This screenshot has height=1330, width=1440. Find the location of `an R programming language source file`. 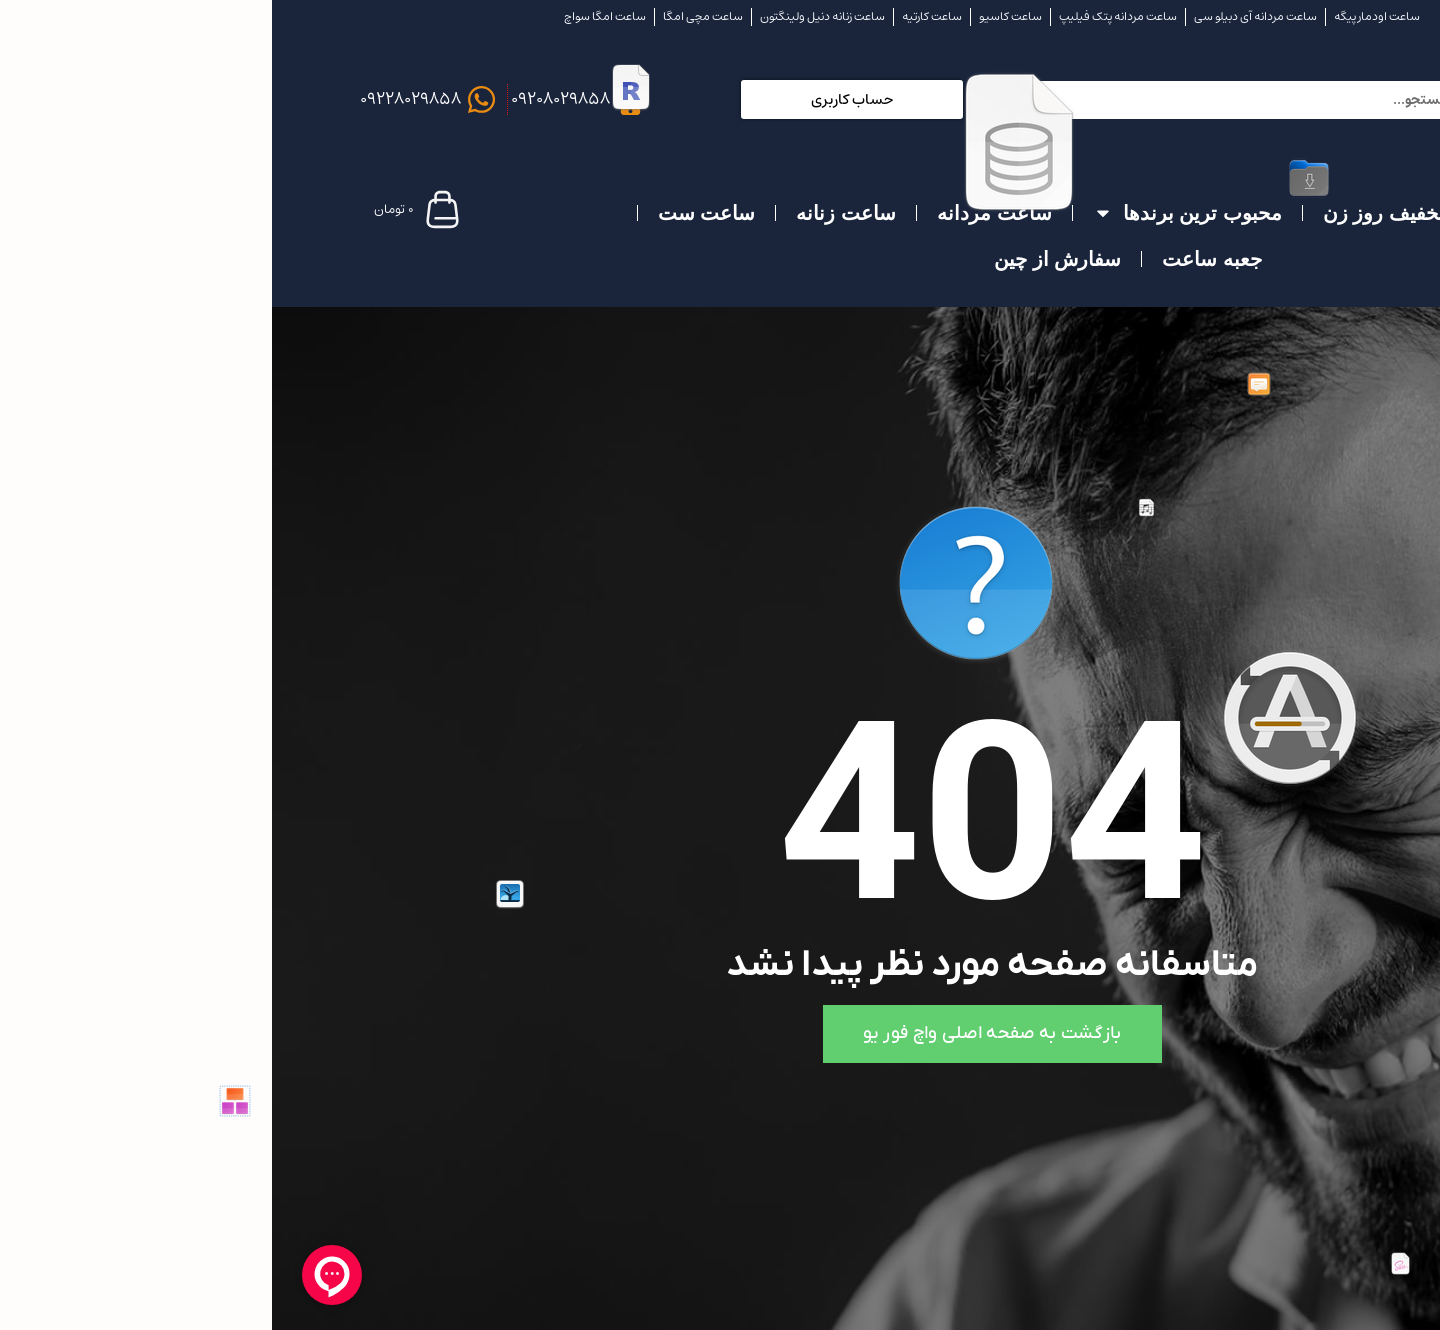

an R programming language source file is located at coordinates (631, 87).